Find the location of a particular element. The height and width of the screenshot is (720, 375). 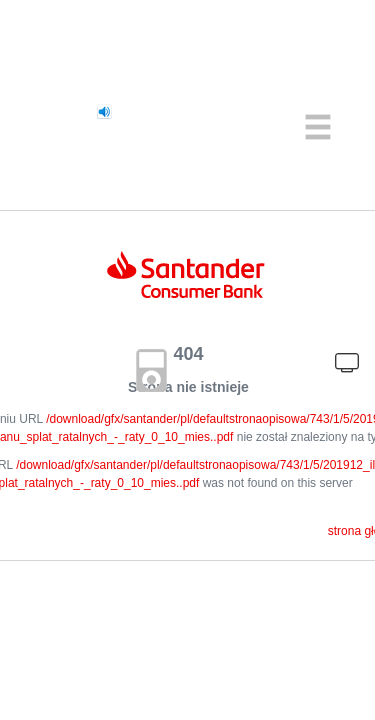

justify text to fill both margins is located at coordinates (318, 127).